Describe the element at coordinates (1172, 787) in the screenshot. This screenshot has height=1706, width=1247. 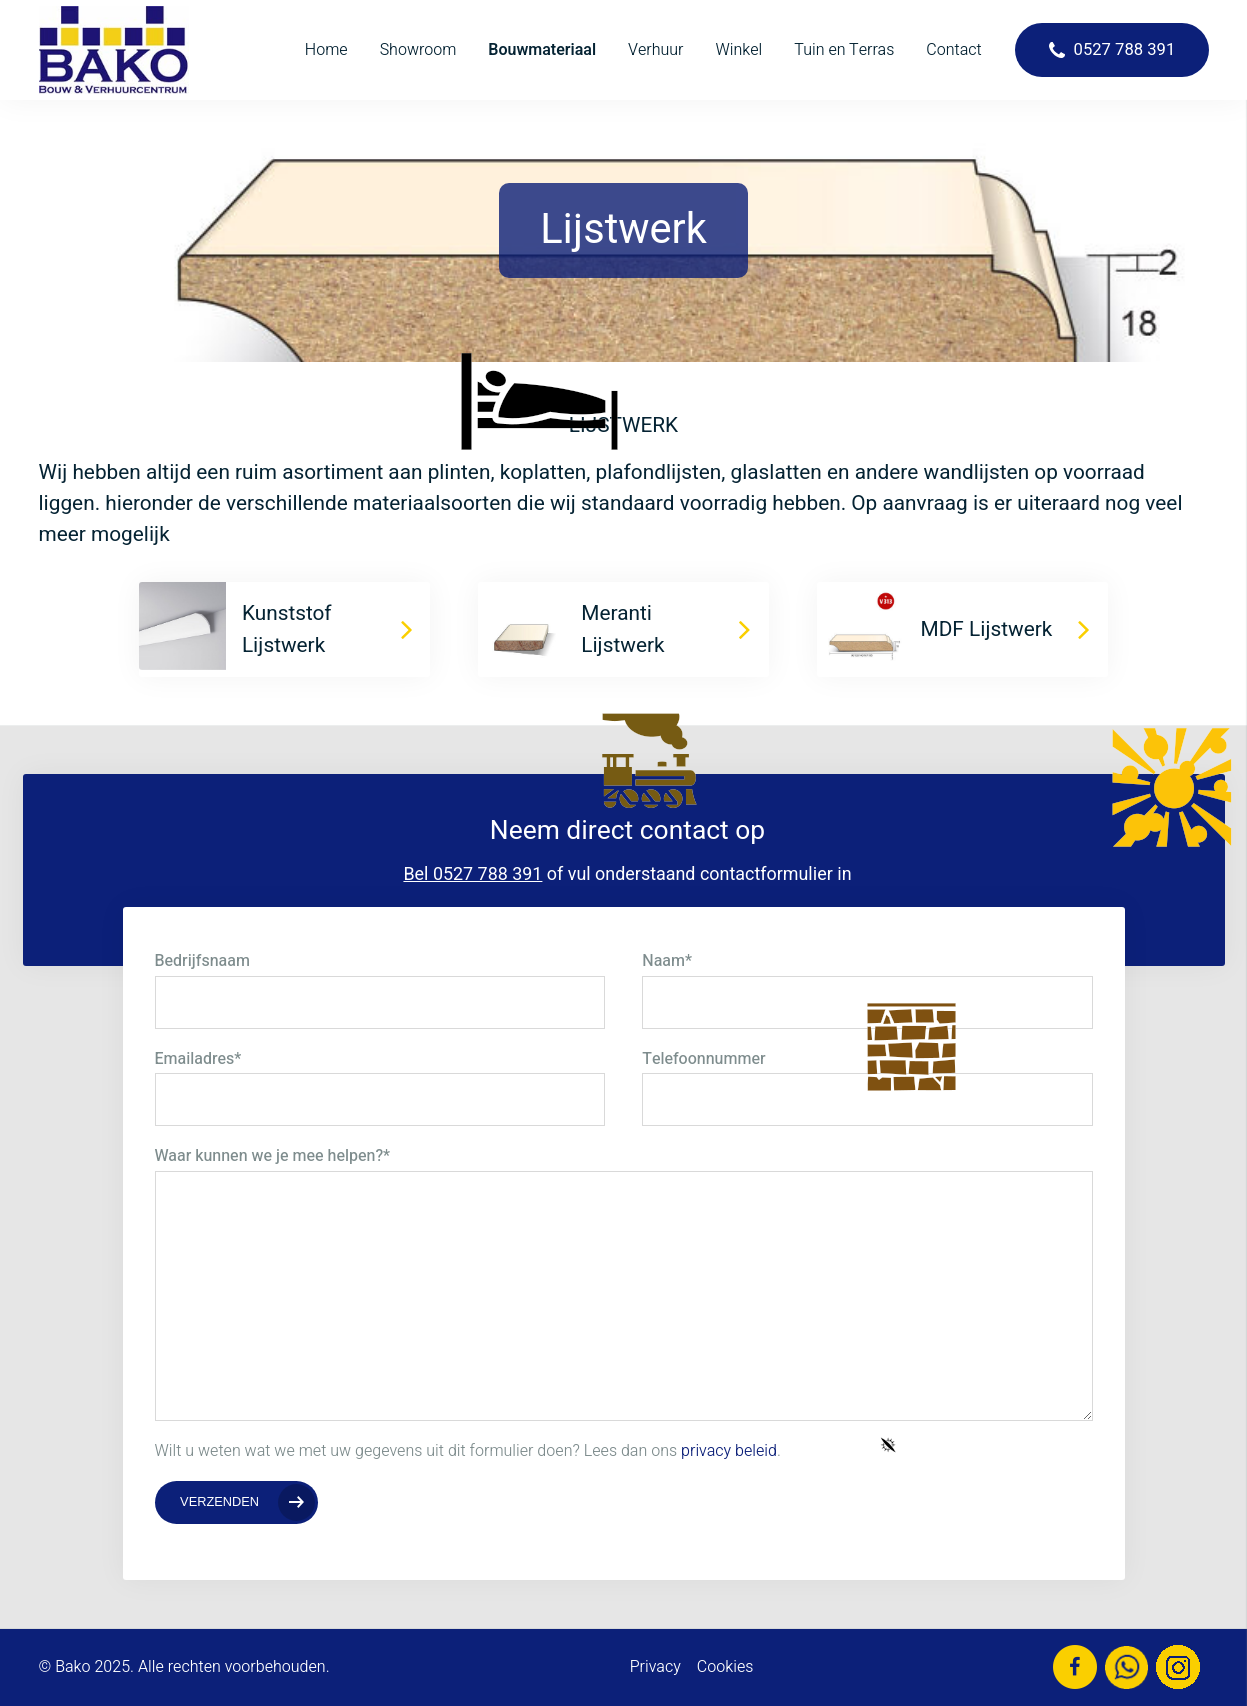
I see `indicates a collapse or implosion effect in gameplay` at that location.